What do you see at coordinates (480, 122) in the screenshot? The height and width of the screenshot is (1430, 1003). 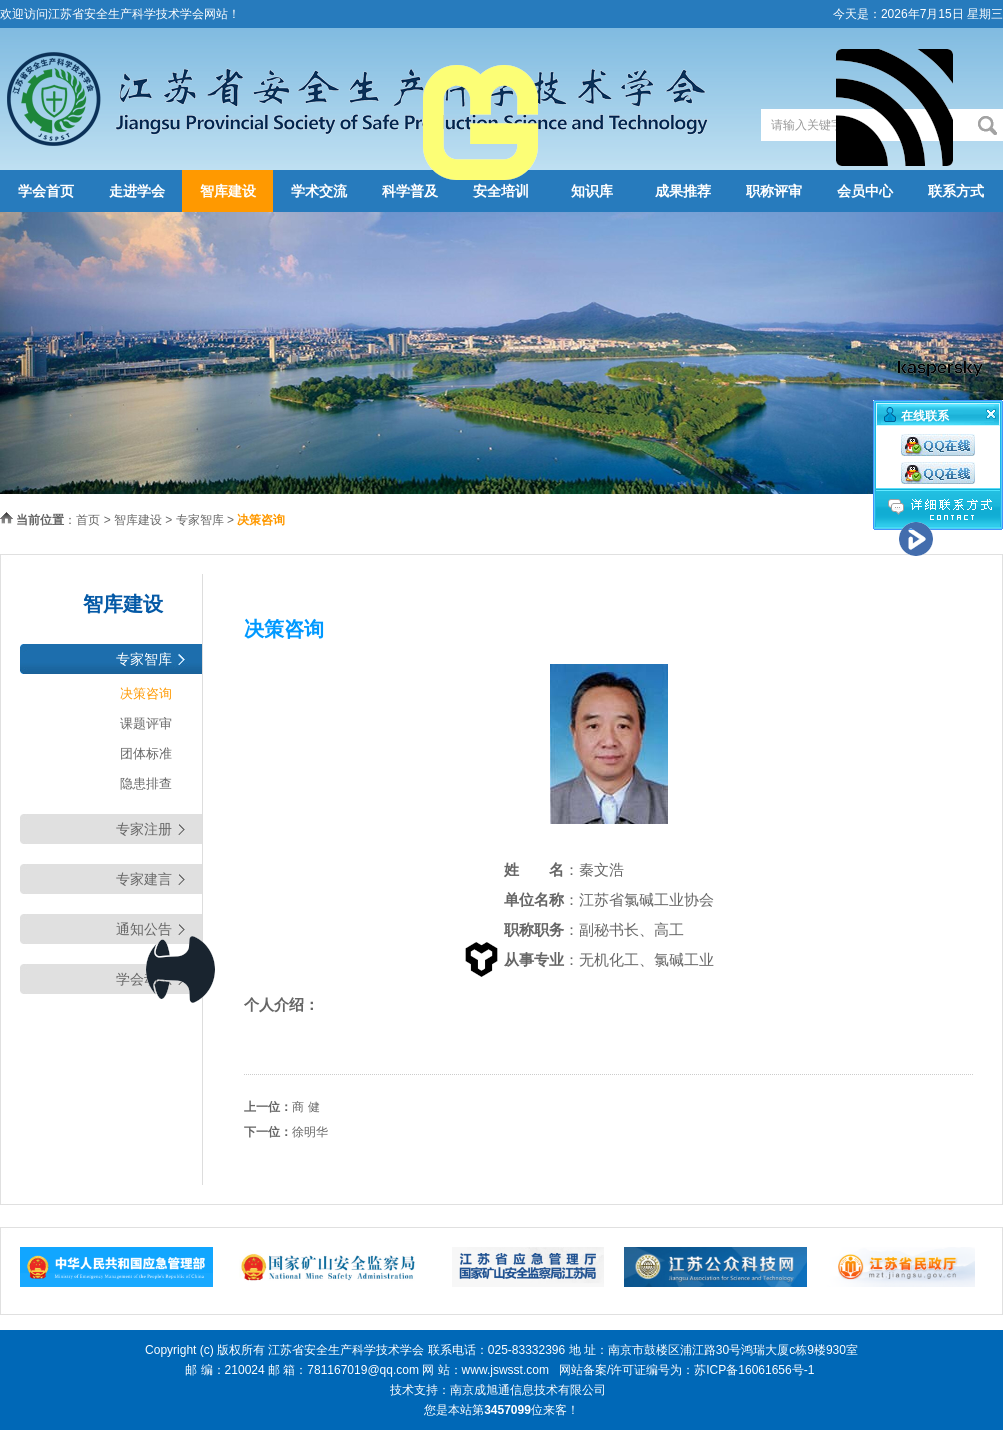 I see `MonoGame framework logo` at bounding box center [480, 122].